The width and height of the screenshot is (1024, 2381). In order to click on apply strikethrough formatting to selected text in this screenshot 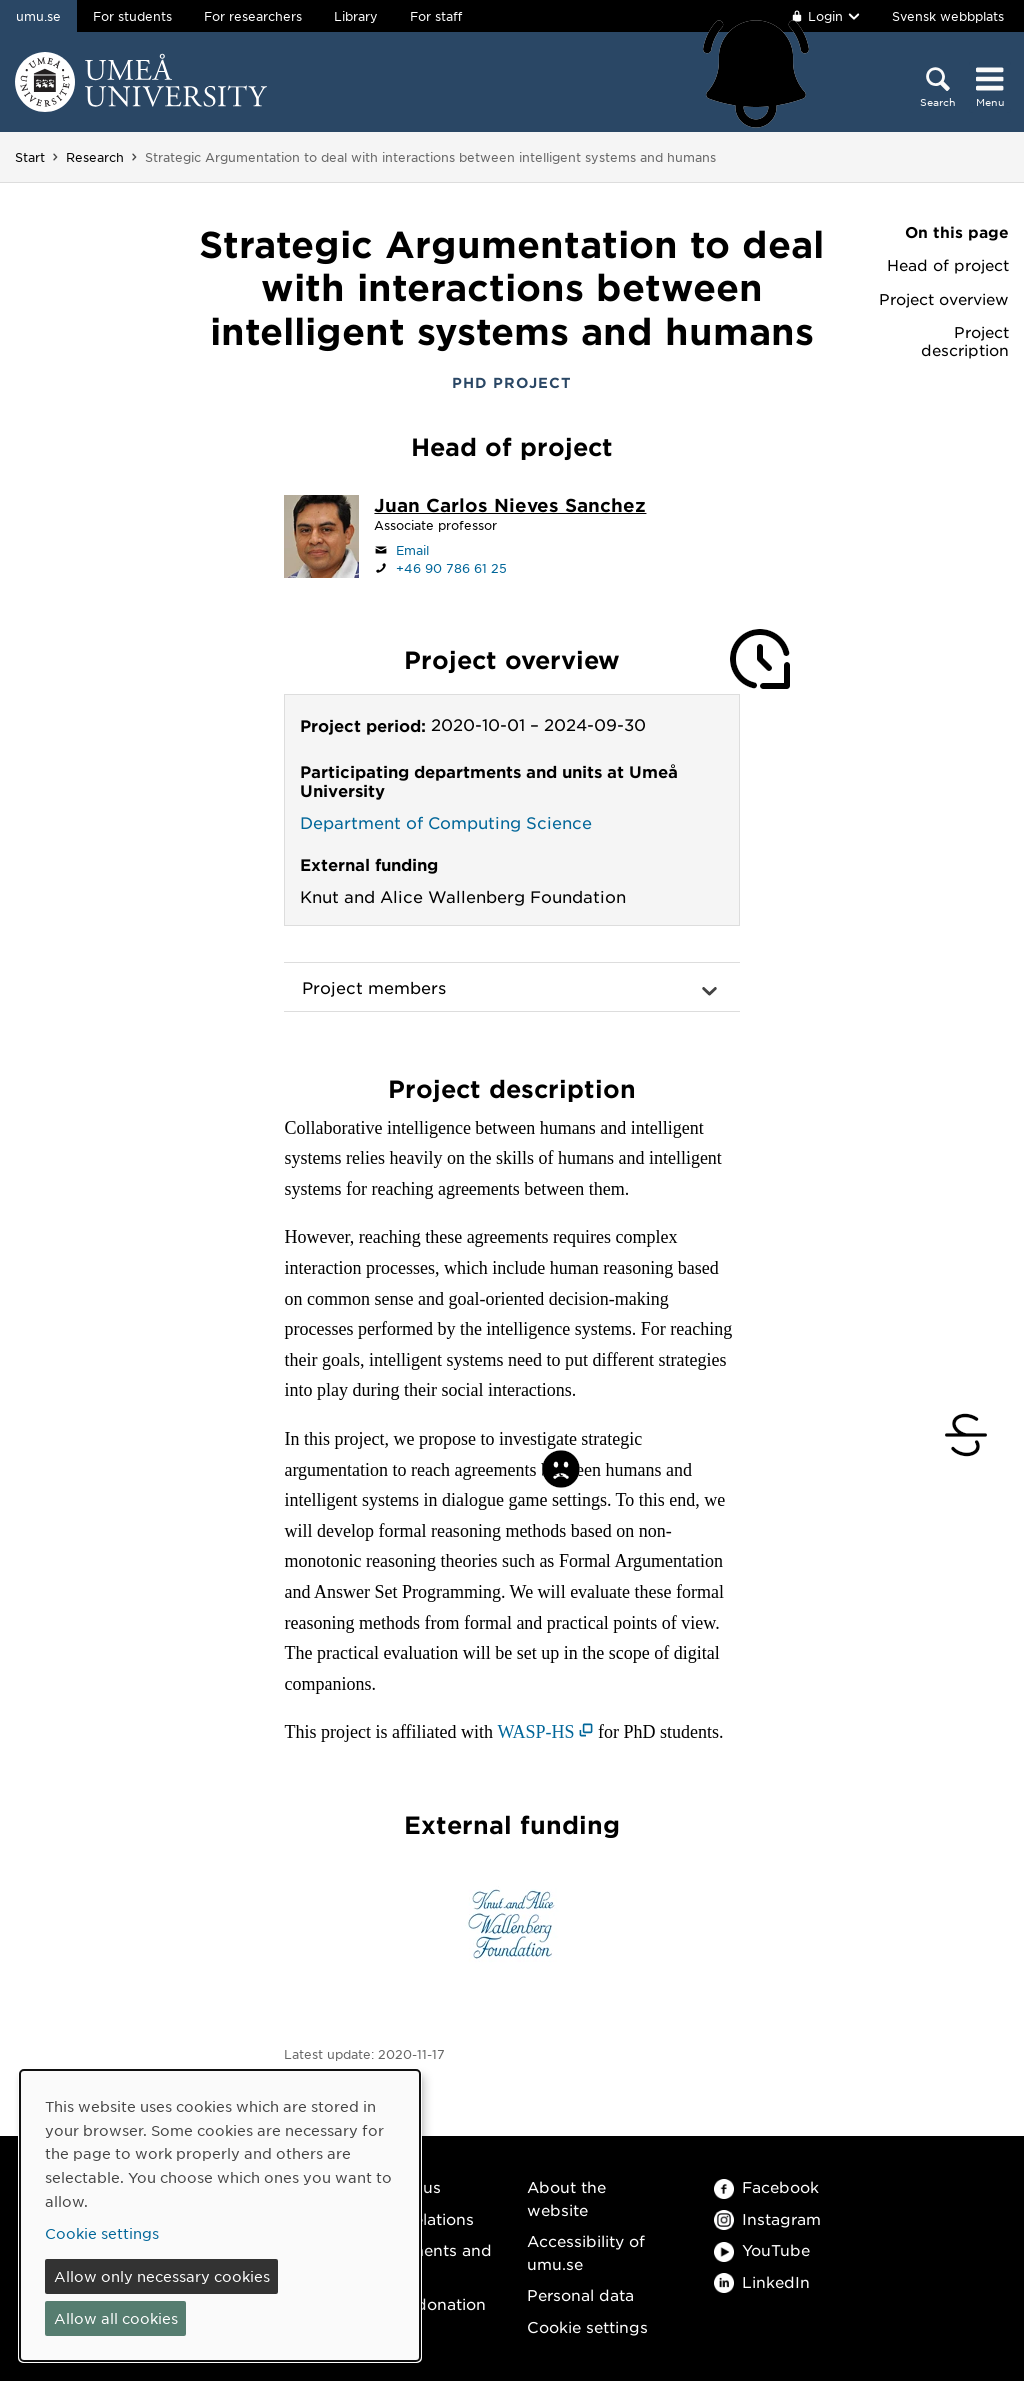, I will do `click(966, 1435)`.